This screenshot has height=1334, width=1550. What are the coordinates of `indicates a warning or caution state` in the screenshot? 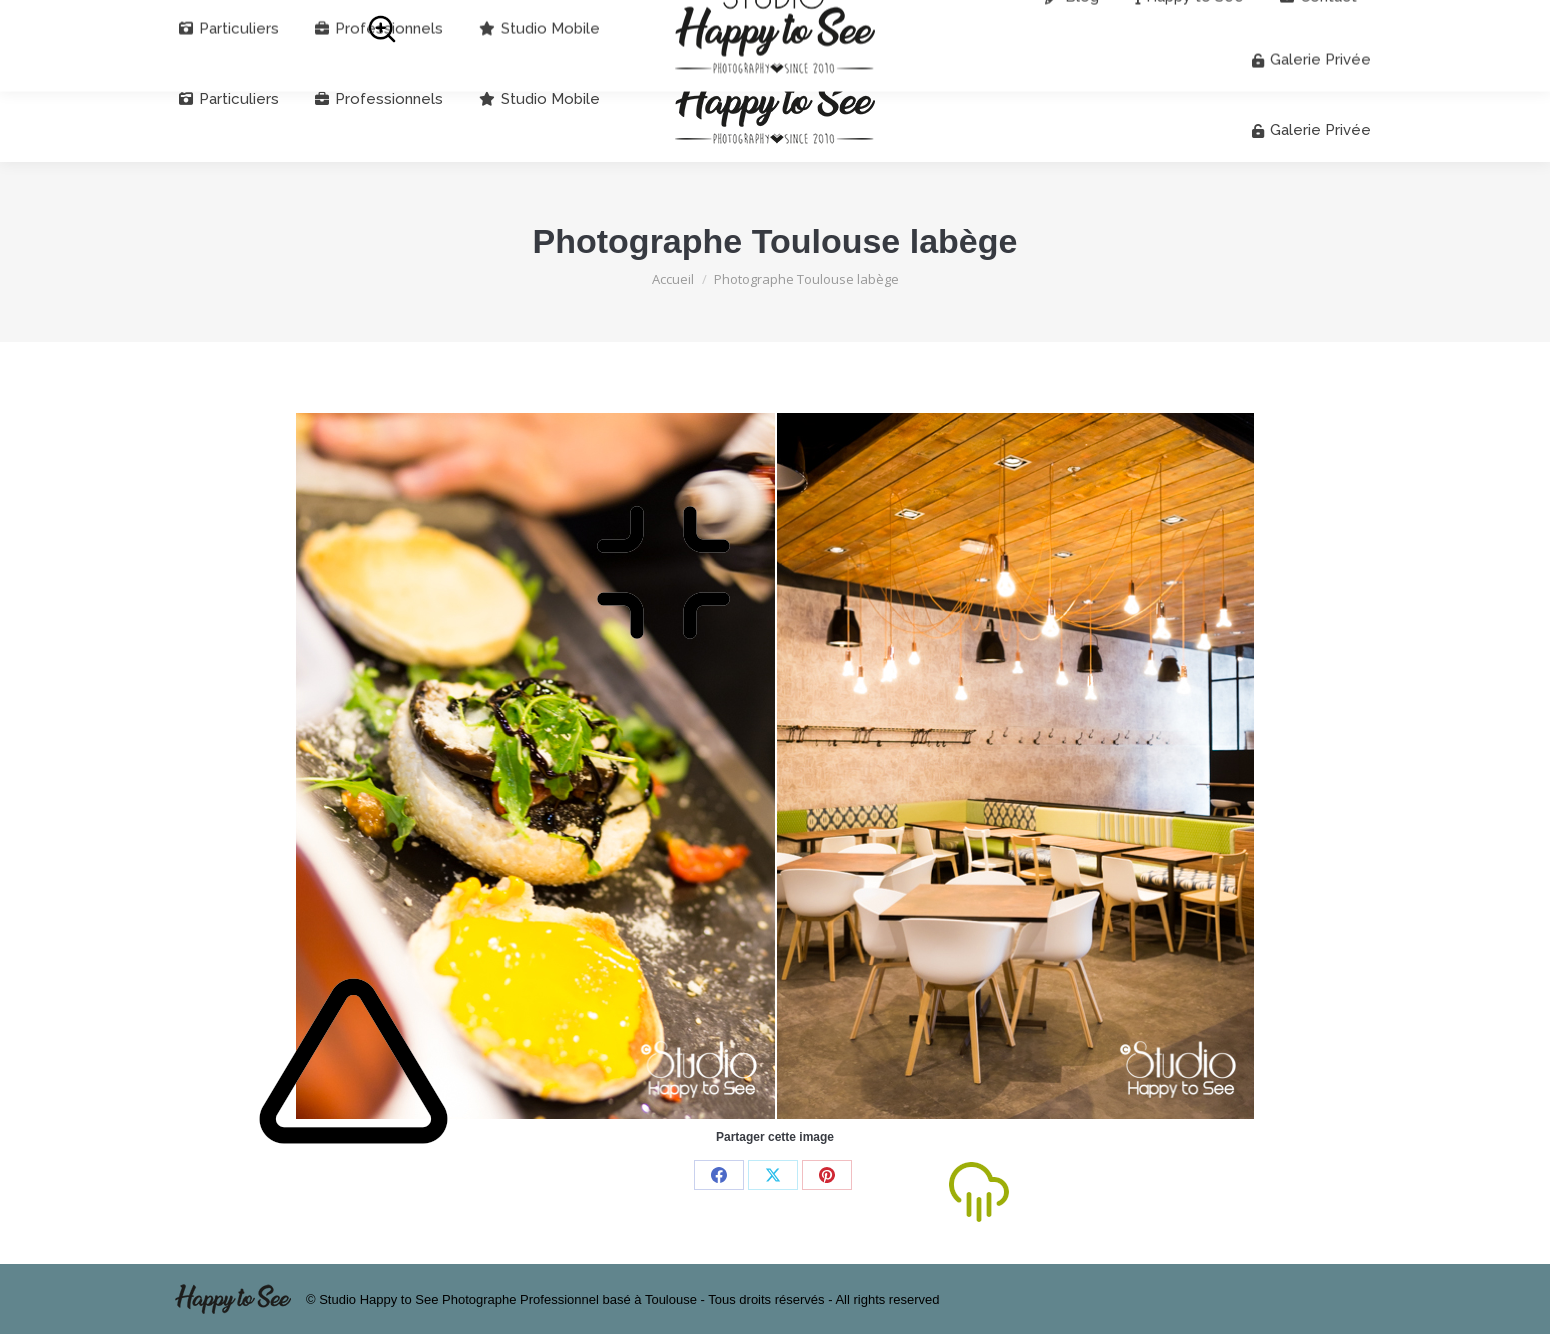 It's located at (353, 1061).